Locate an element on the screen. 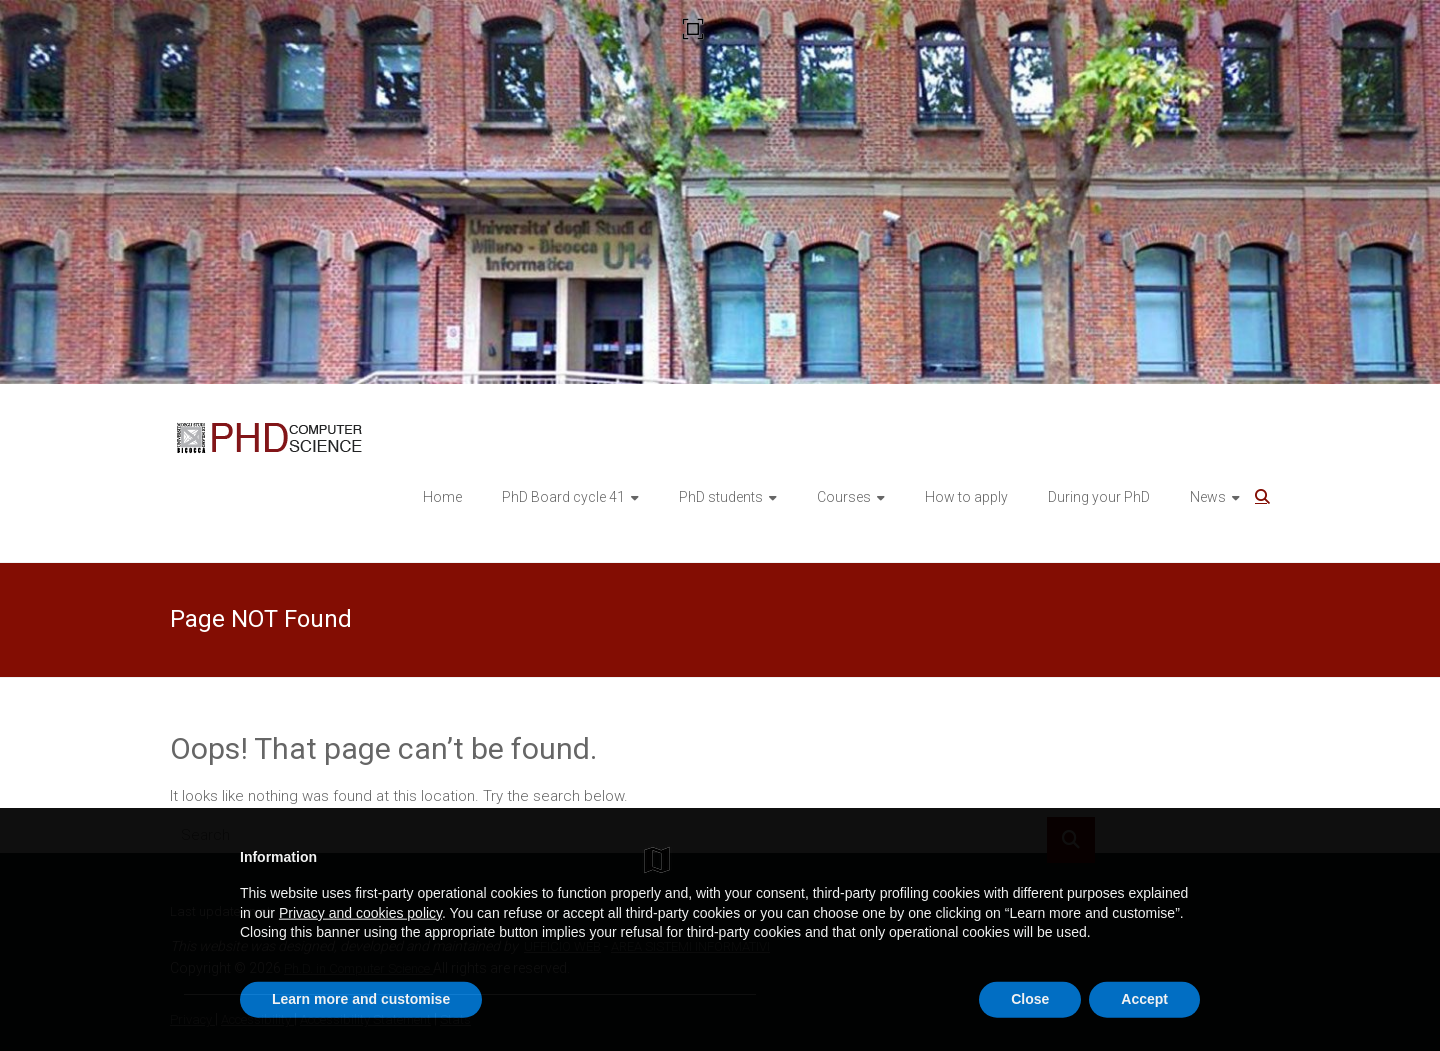 Image resolution: width=1440 pixels, height=1051 pixels. scan a document or QR code is located at coordinates (693, 29).